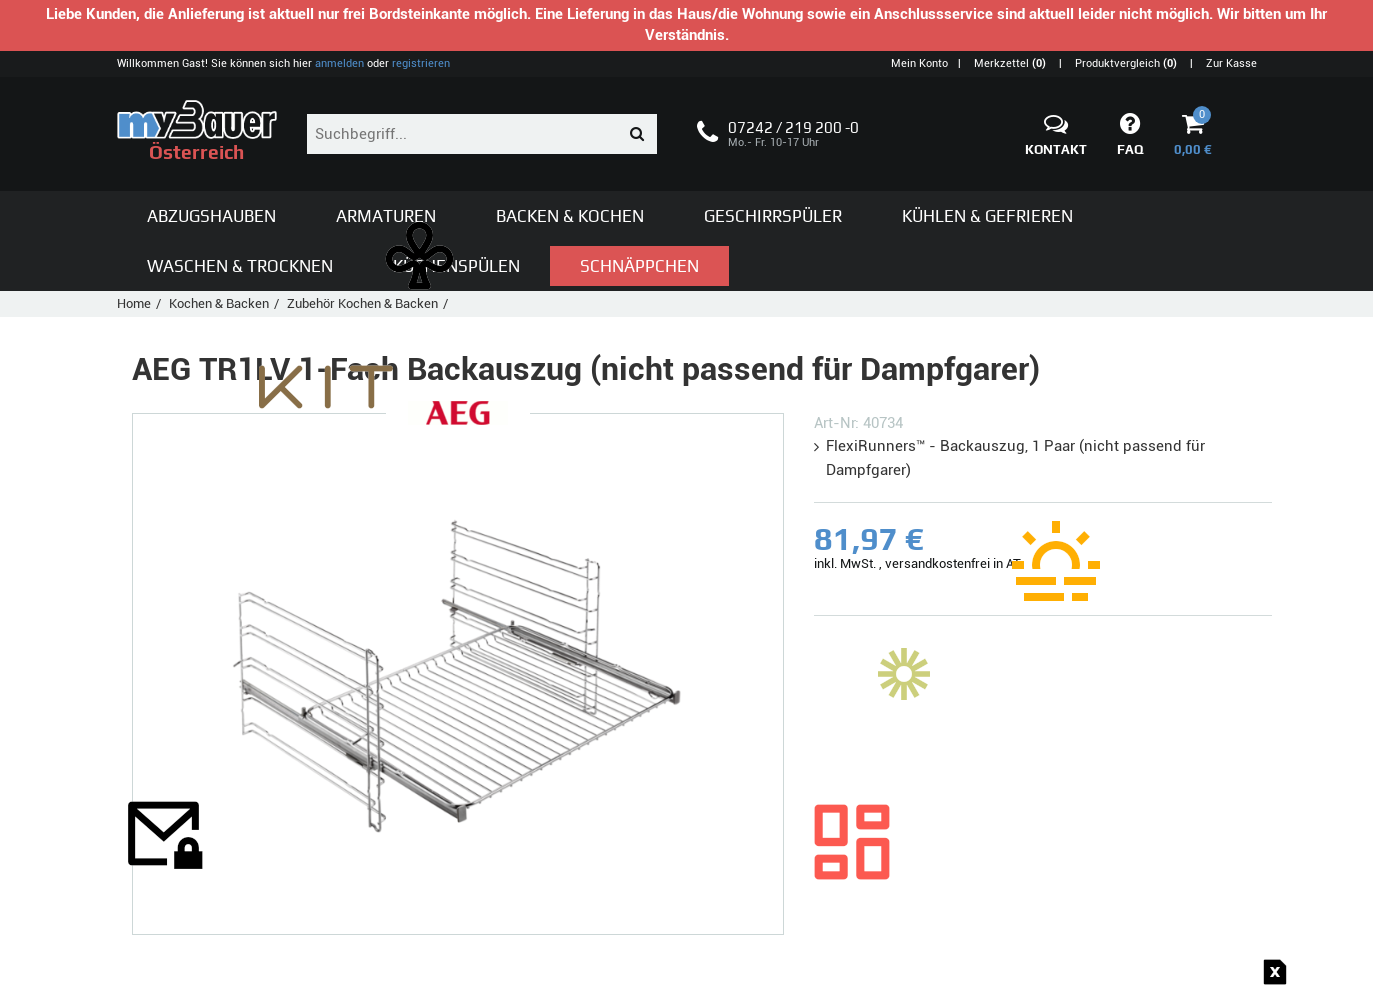 This screenshot has height=995, width=1373. Describe the element at coordinates (1275, 972) in the screenshot. I see `open an excel spreadsheet file` at that location.